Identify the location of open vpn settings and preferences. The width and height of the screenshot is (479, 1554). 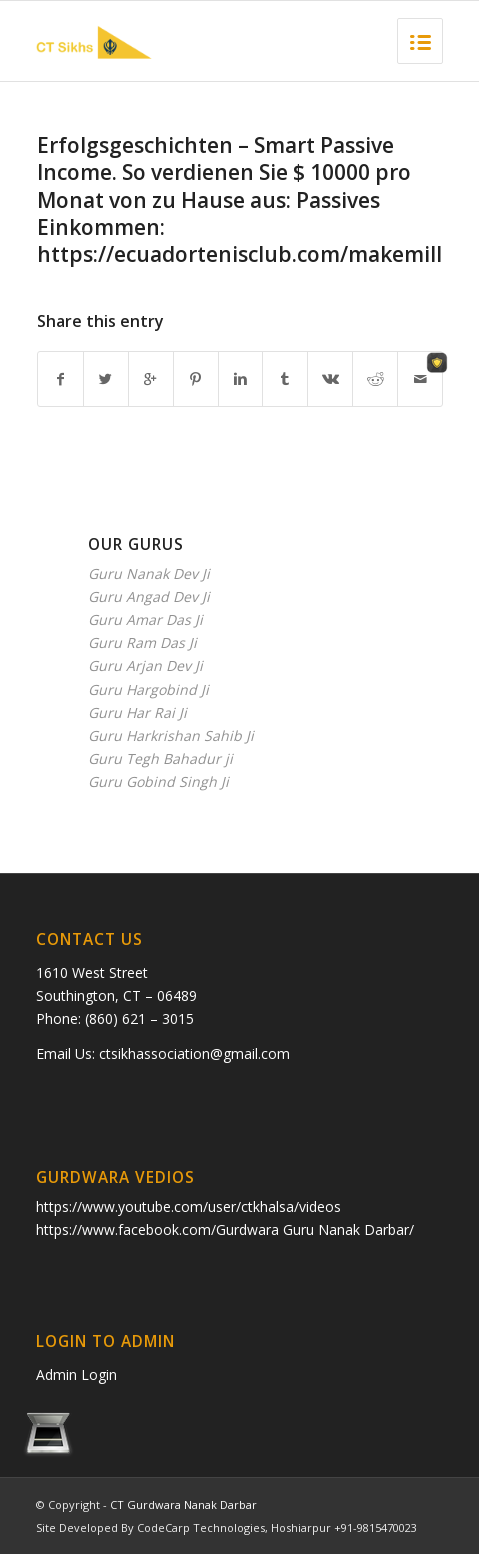
(437, 363).